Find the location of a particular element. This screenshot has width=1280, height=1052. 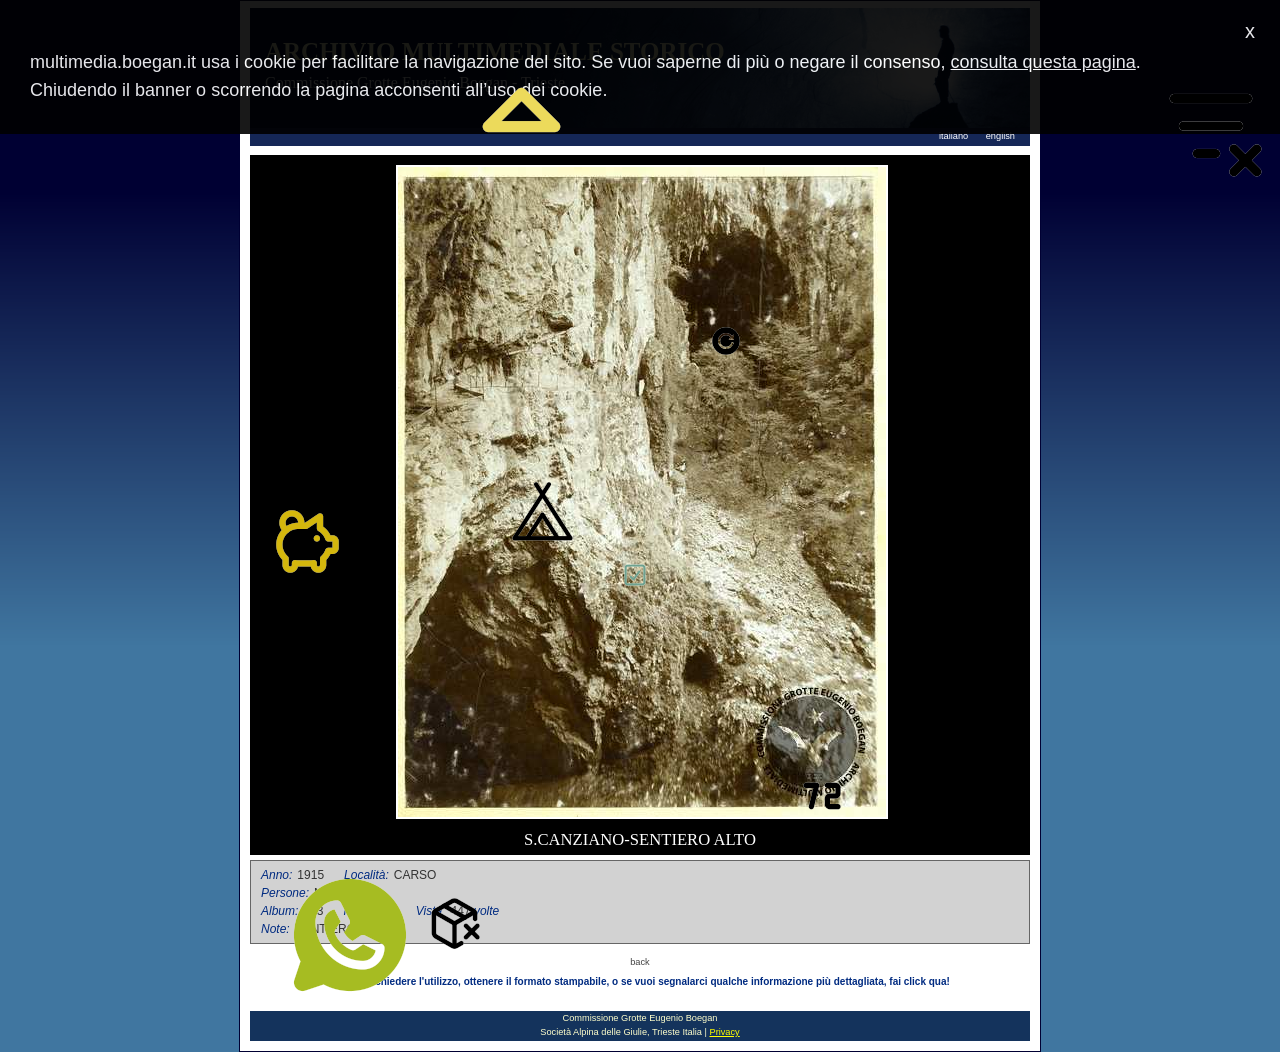

open WhatsApp messaging app is located at coordinates (350, 935).